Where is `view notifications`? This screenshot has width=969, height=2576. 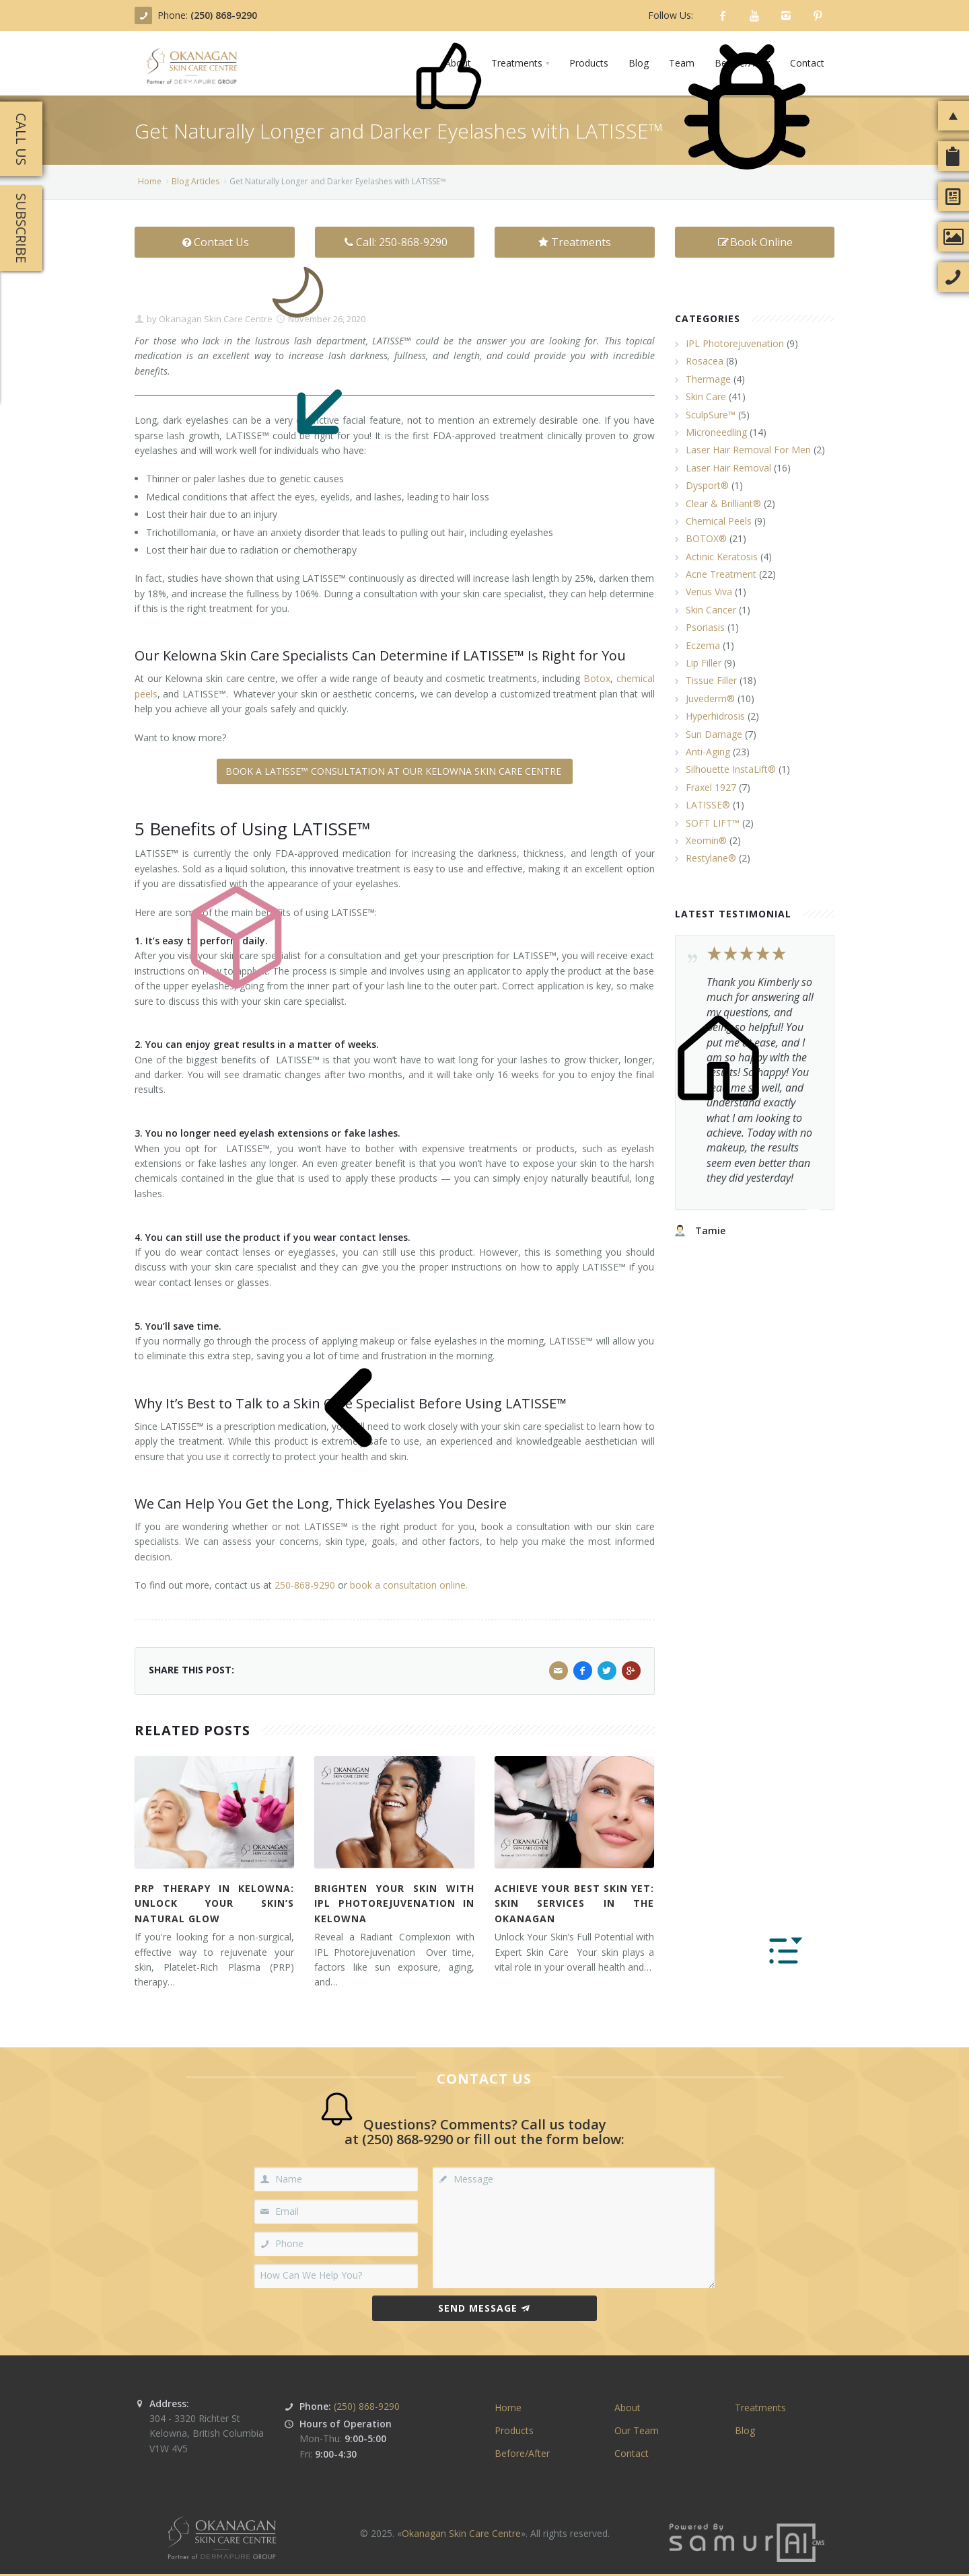 view notifications is located at coordinates (336, 2109).